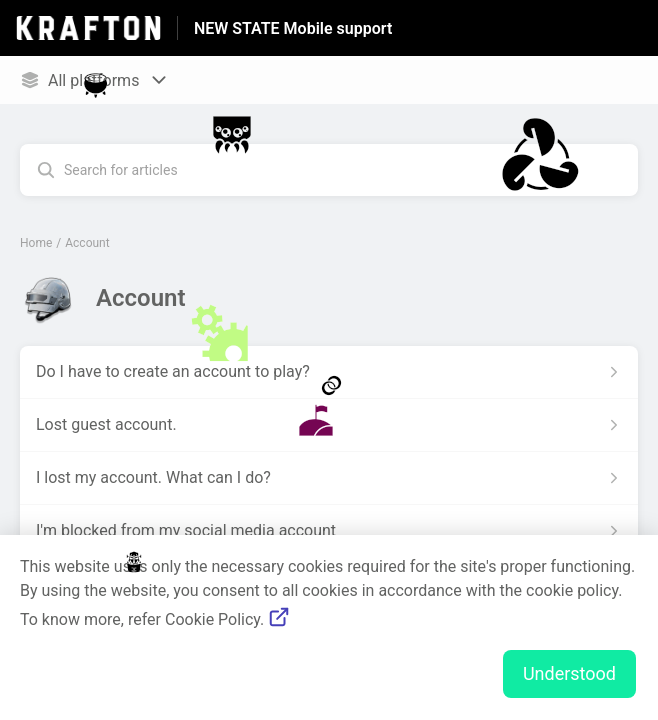 The width and height of the screenshot is (658, 720). Describe the element at coordinates (219, 332) in the screenshot. I see `access settings or preferences` at that location.